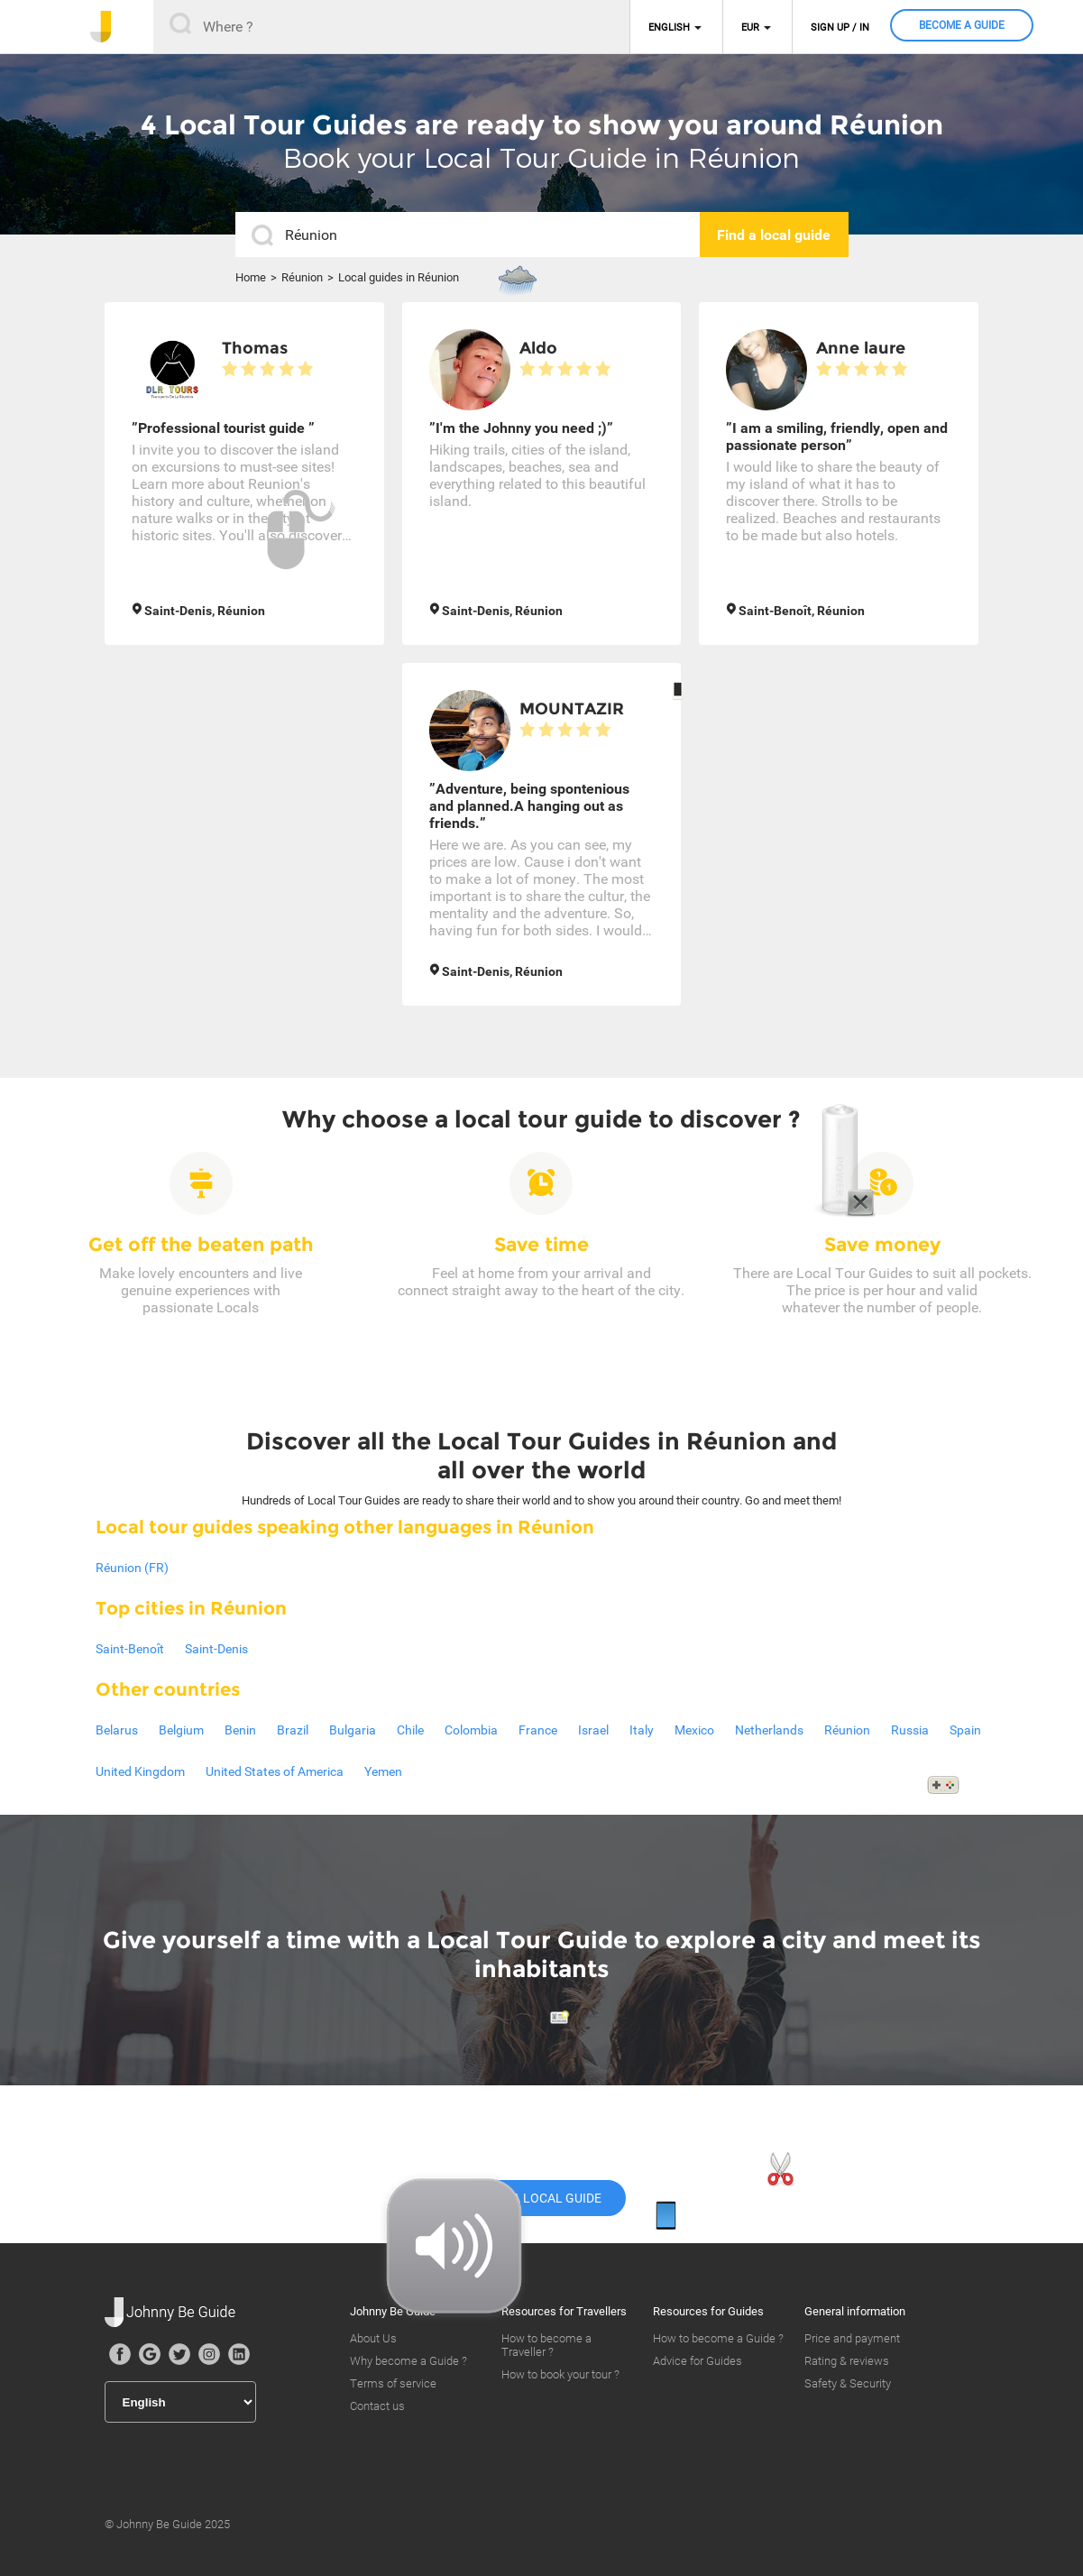 This screenshot has width=1083, height=2576. I want to click on view or manage connected iPad device, so click(665, 2215).